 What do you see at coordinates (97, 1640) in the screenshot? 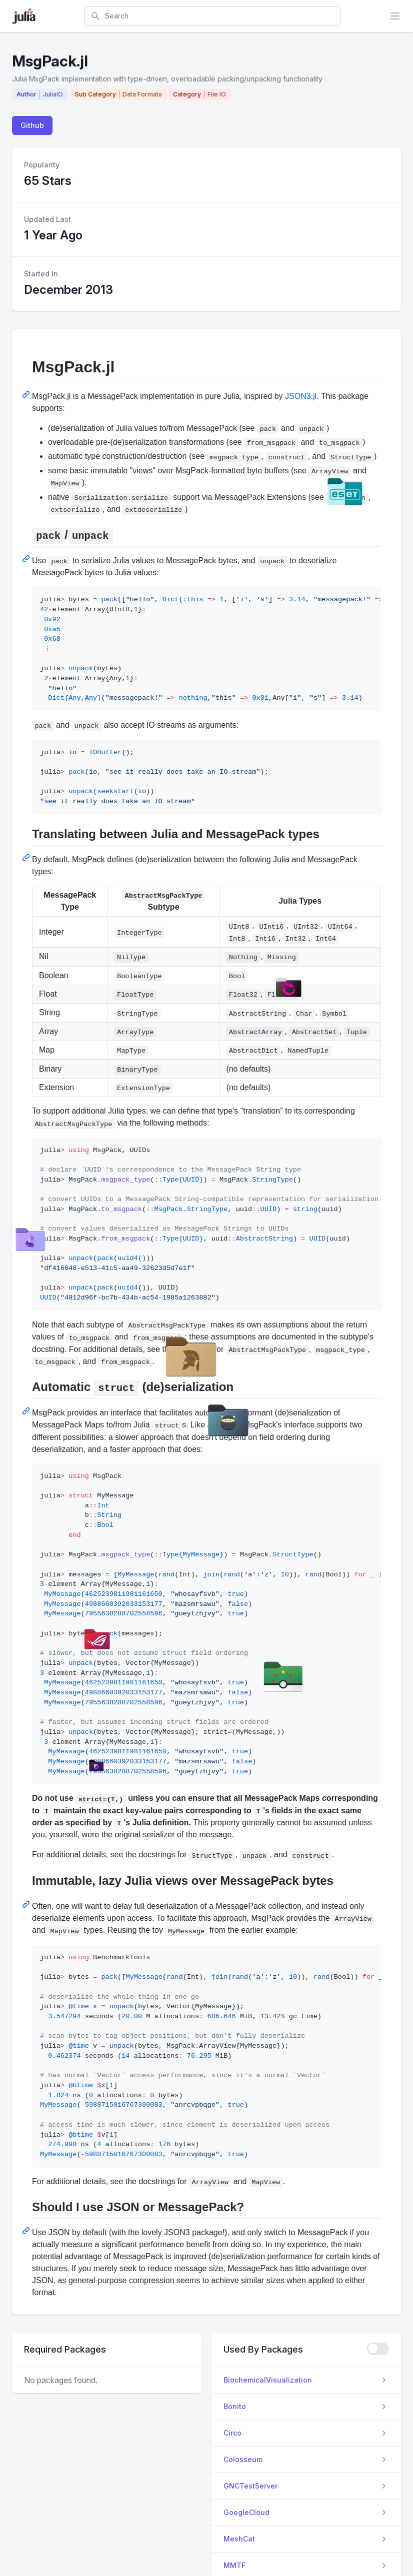
I see `open ASUS Republic of Gamers files folder` at bounding box center [97, 1640].